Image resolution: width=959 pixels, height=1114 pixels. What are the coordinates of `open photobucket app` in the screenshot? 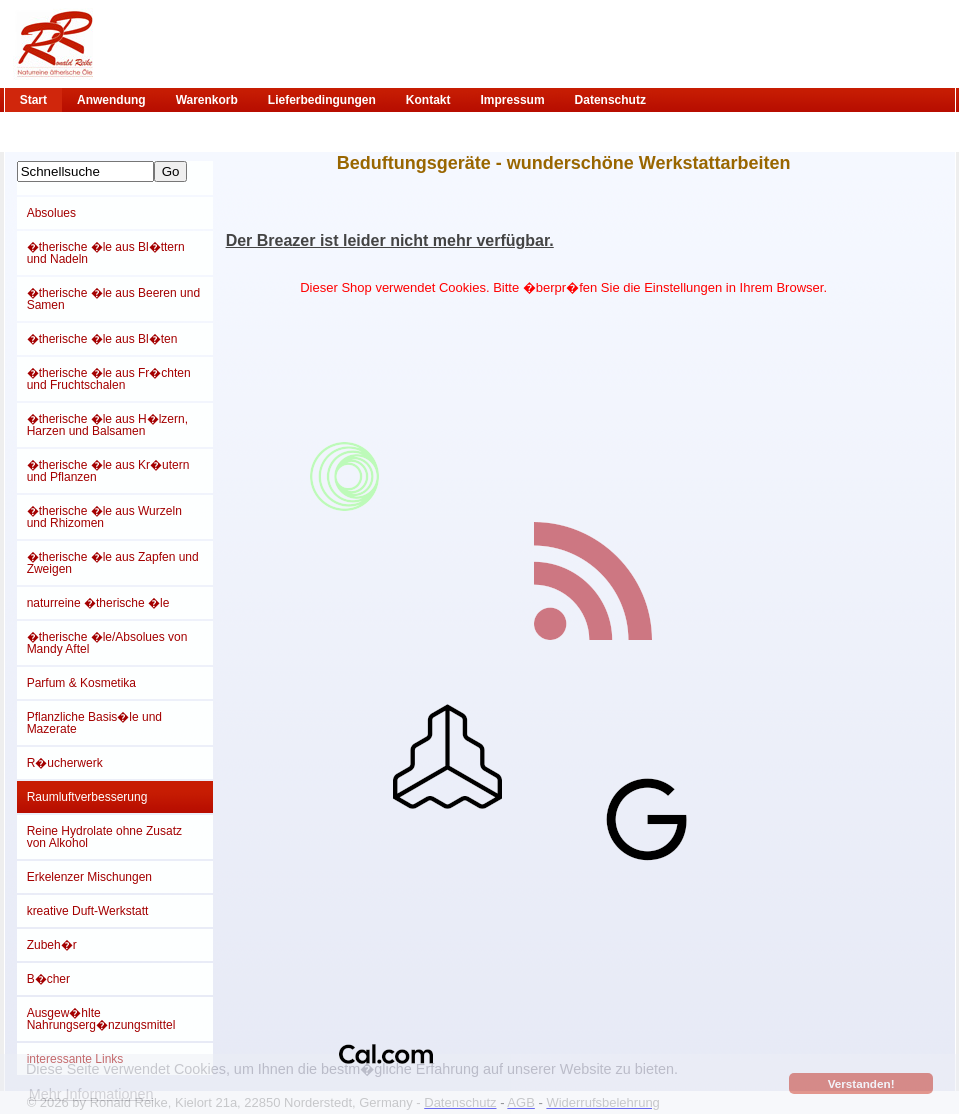 It's located at (344, 476).